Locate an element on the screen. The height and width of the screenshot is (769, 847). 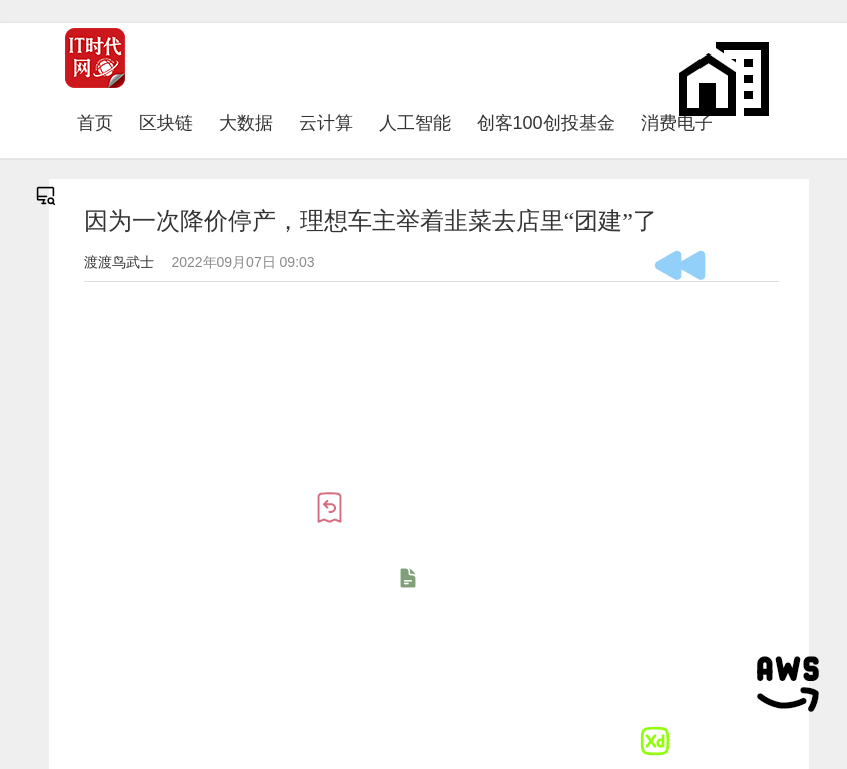
open Adobe XD application is located at coordinates (655, 741).